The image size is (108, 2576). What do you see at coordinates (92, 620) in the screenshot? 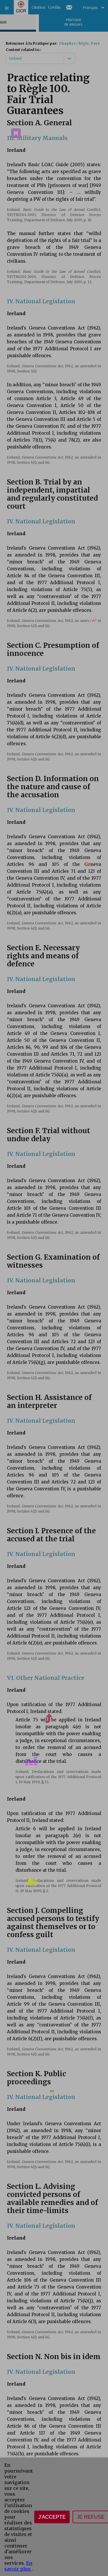
I see `guyanese dollar currency symbol` at bounding box center [92, 620].